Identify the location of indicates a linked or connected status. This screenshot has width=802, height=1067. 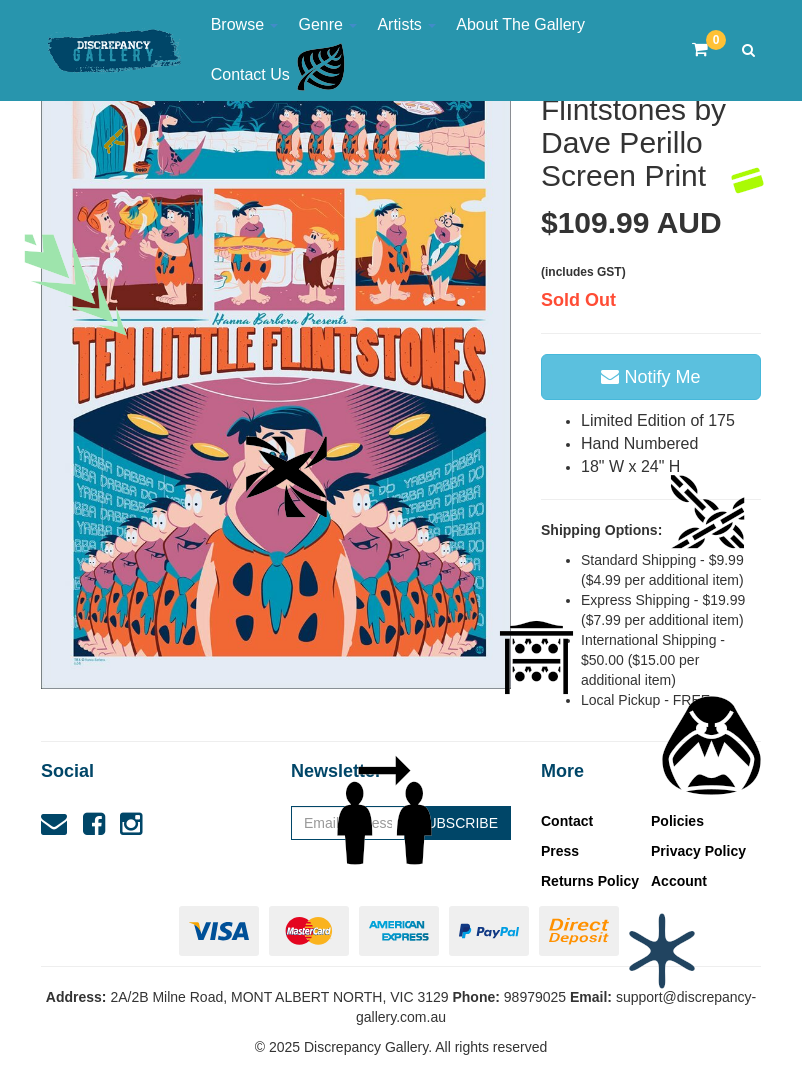
(707, 511).